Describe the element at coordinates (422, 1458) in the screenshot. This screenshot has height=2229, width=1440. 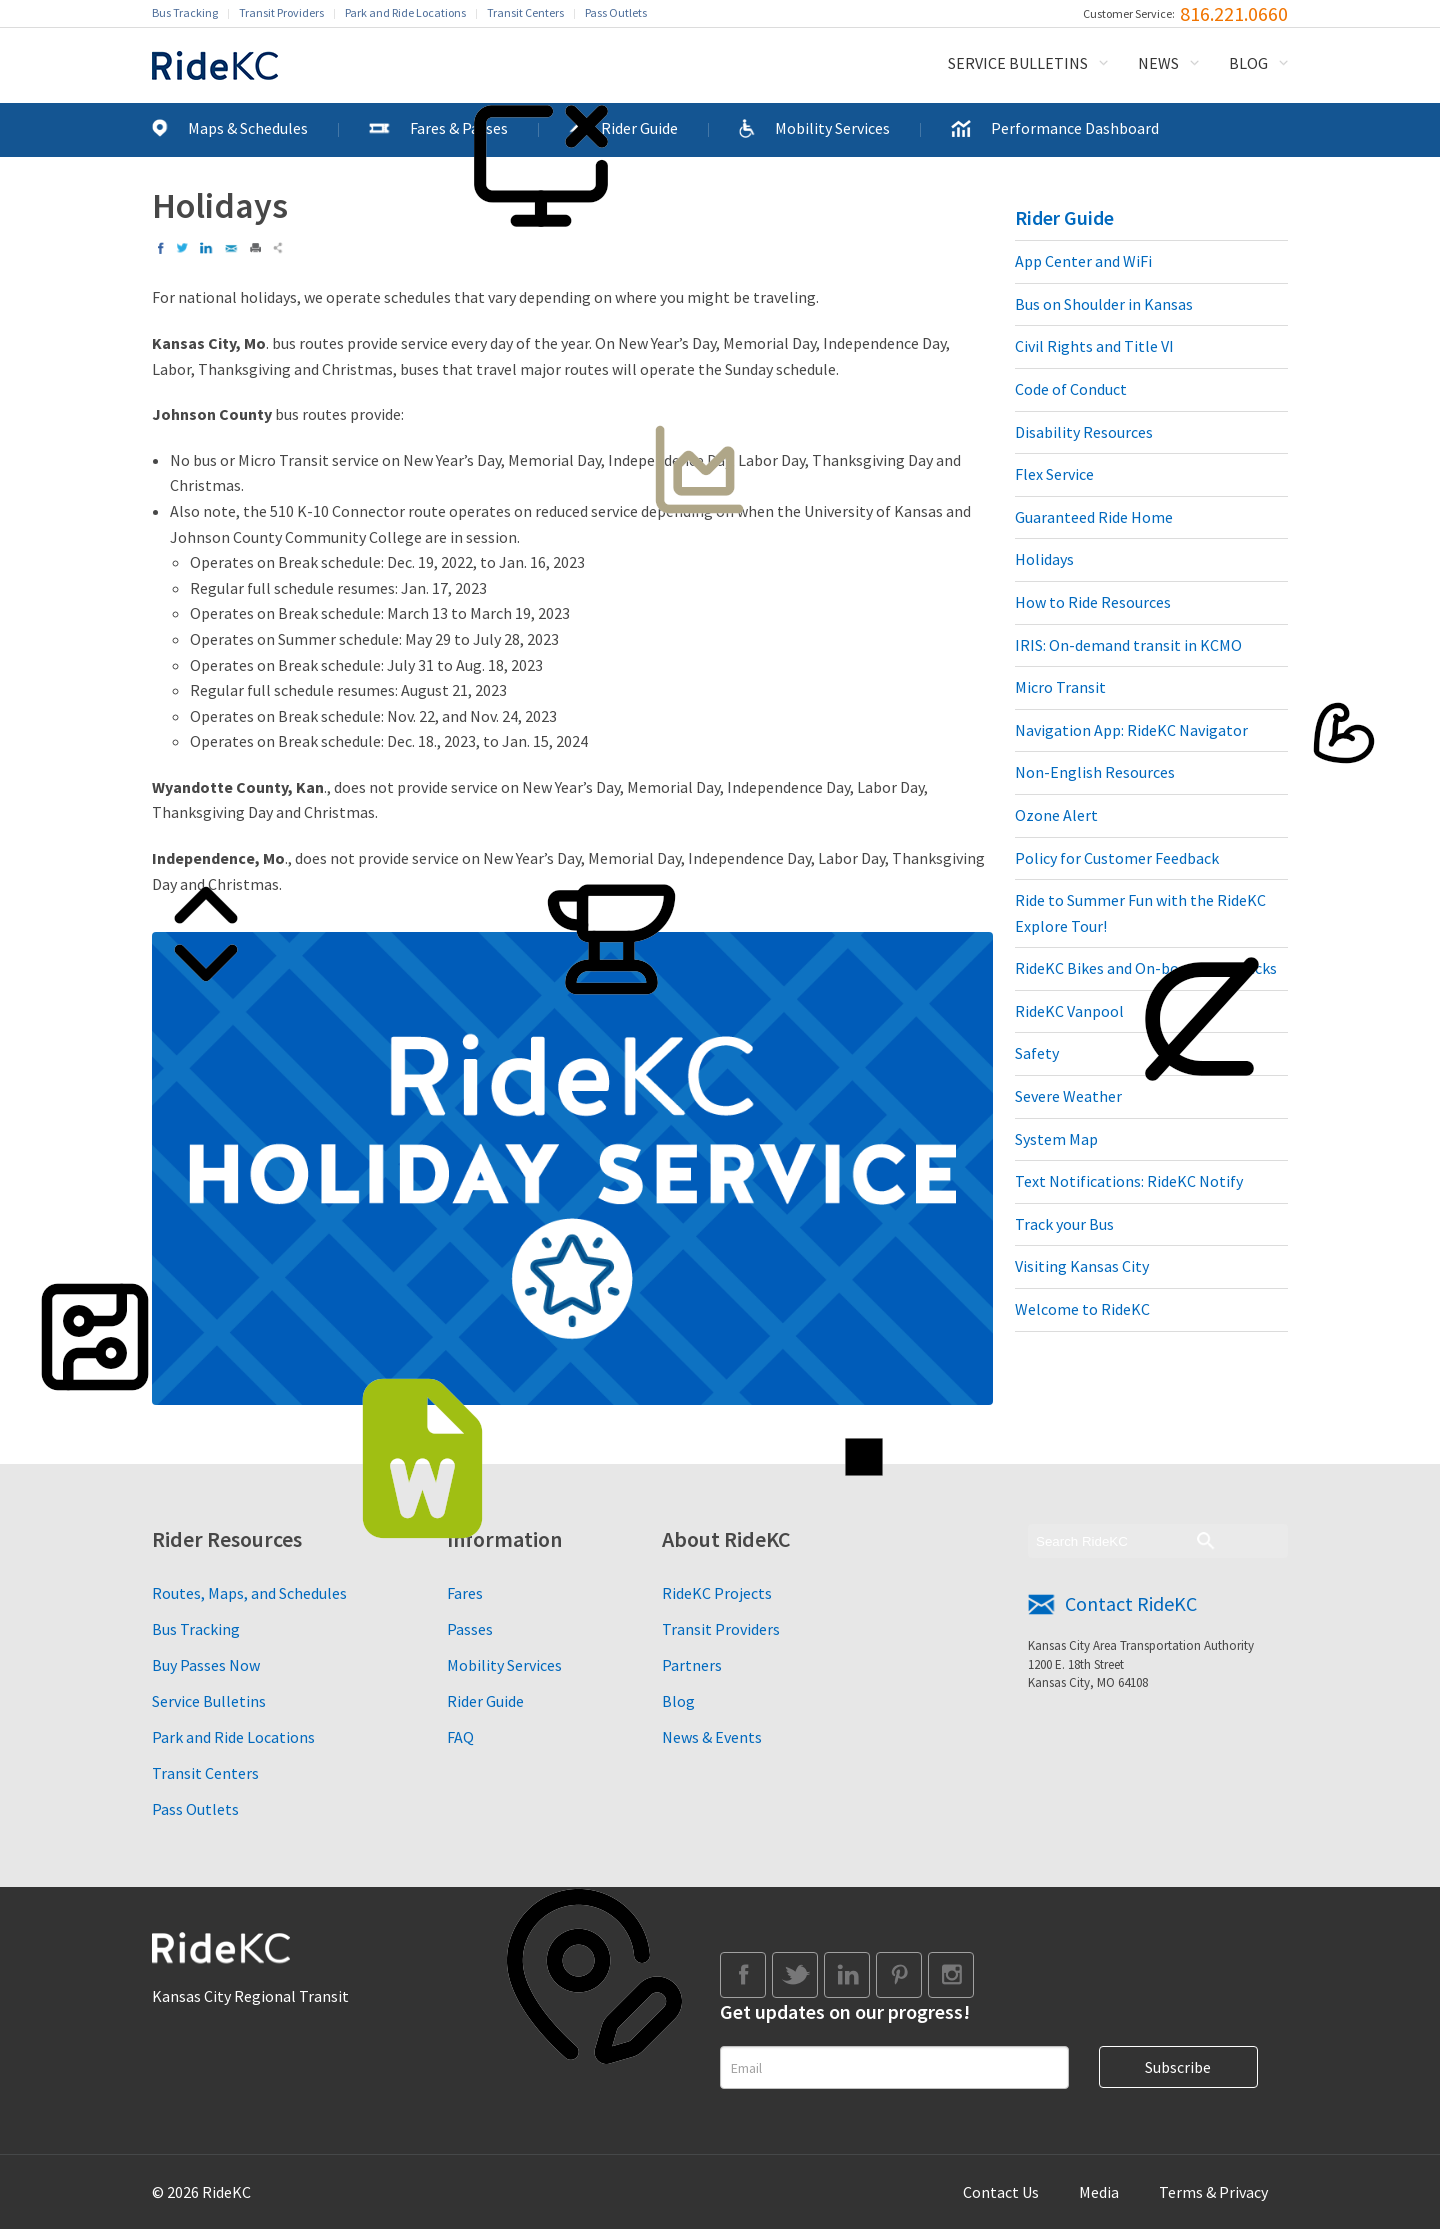
I see `open a Microsoft Word document` at that location.